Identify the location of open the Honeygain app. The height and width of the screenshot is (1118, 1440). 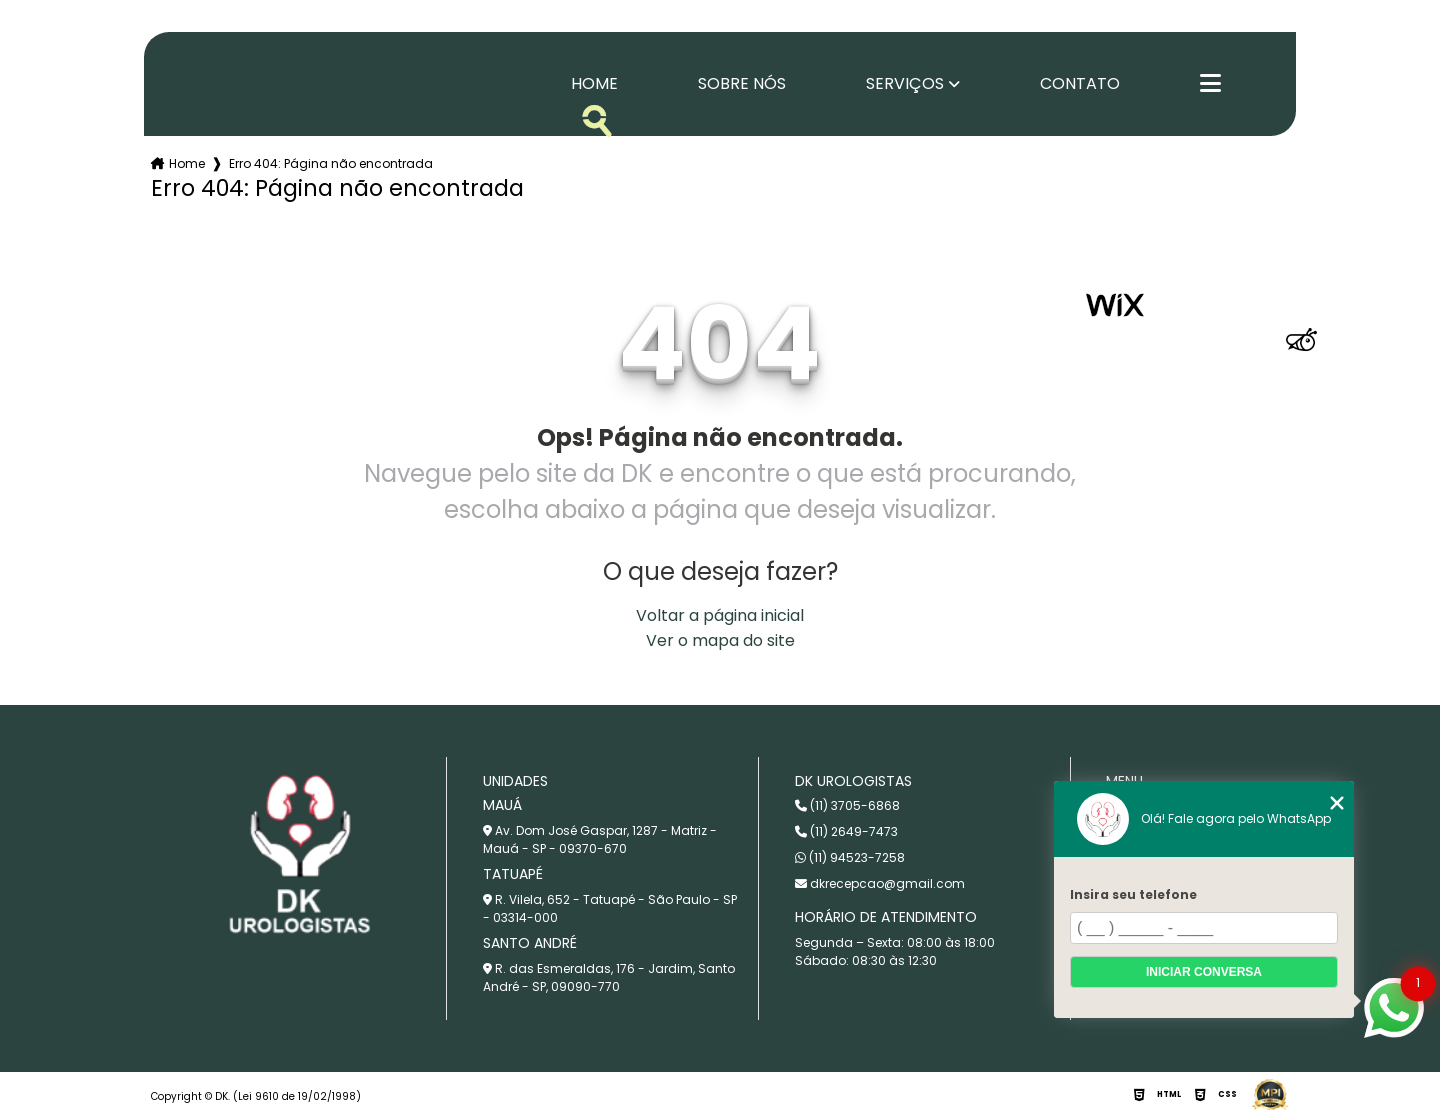
(1301, 339).